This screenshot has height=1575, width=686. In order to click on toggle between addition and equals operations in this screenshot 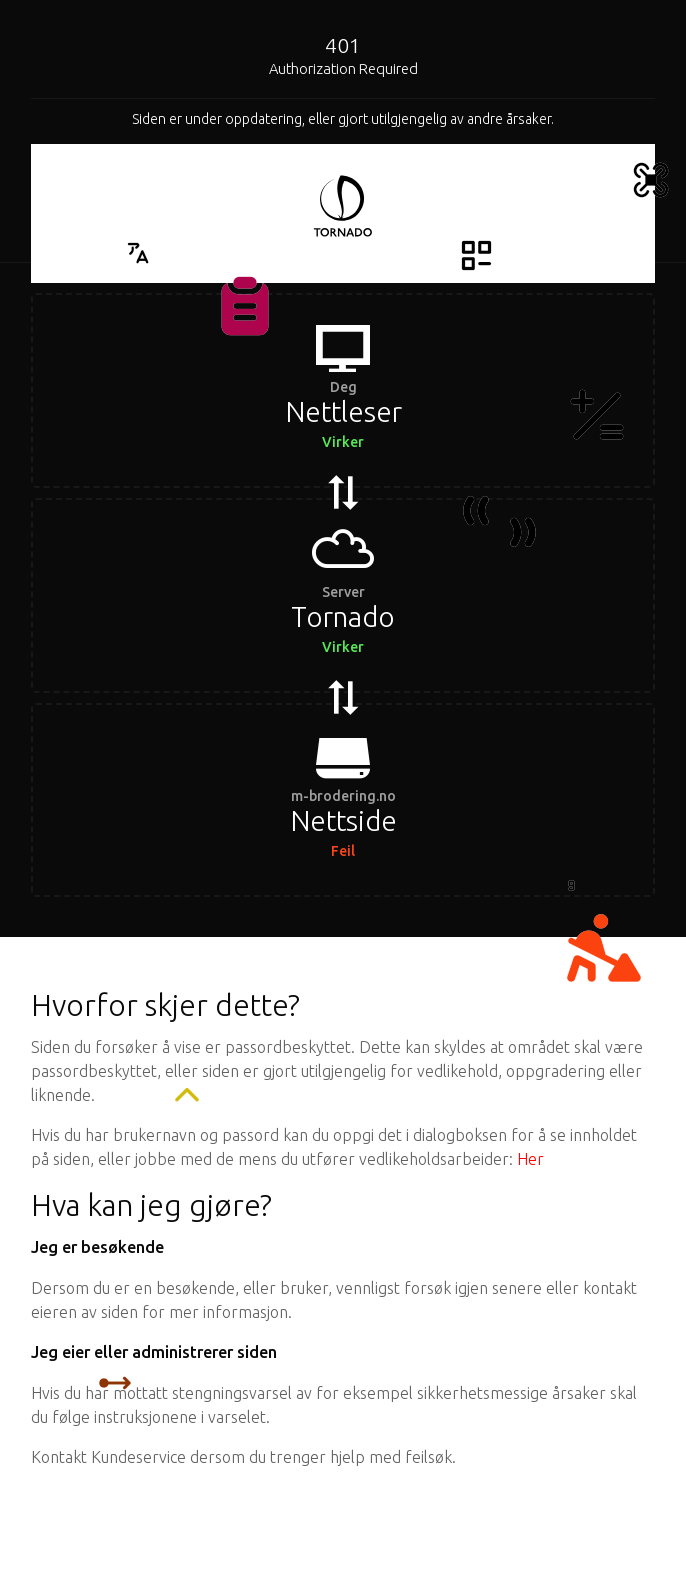, I will do `click(597, 416)`.